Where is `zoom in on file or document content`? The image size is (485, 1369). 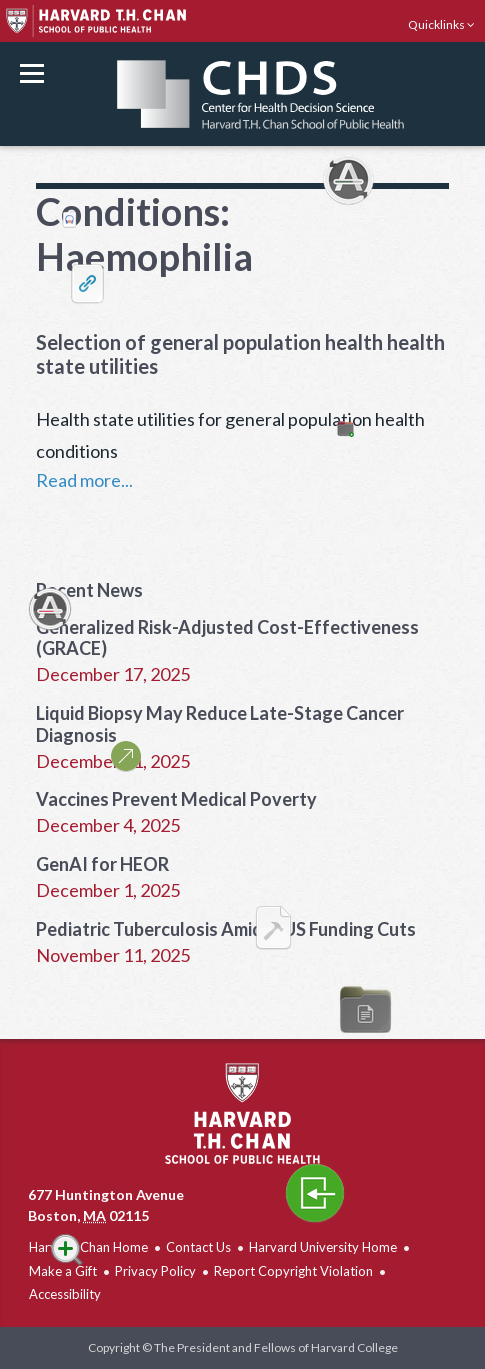
zoom in on file or document content is located at coordinates (67, 1250).